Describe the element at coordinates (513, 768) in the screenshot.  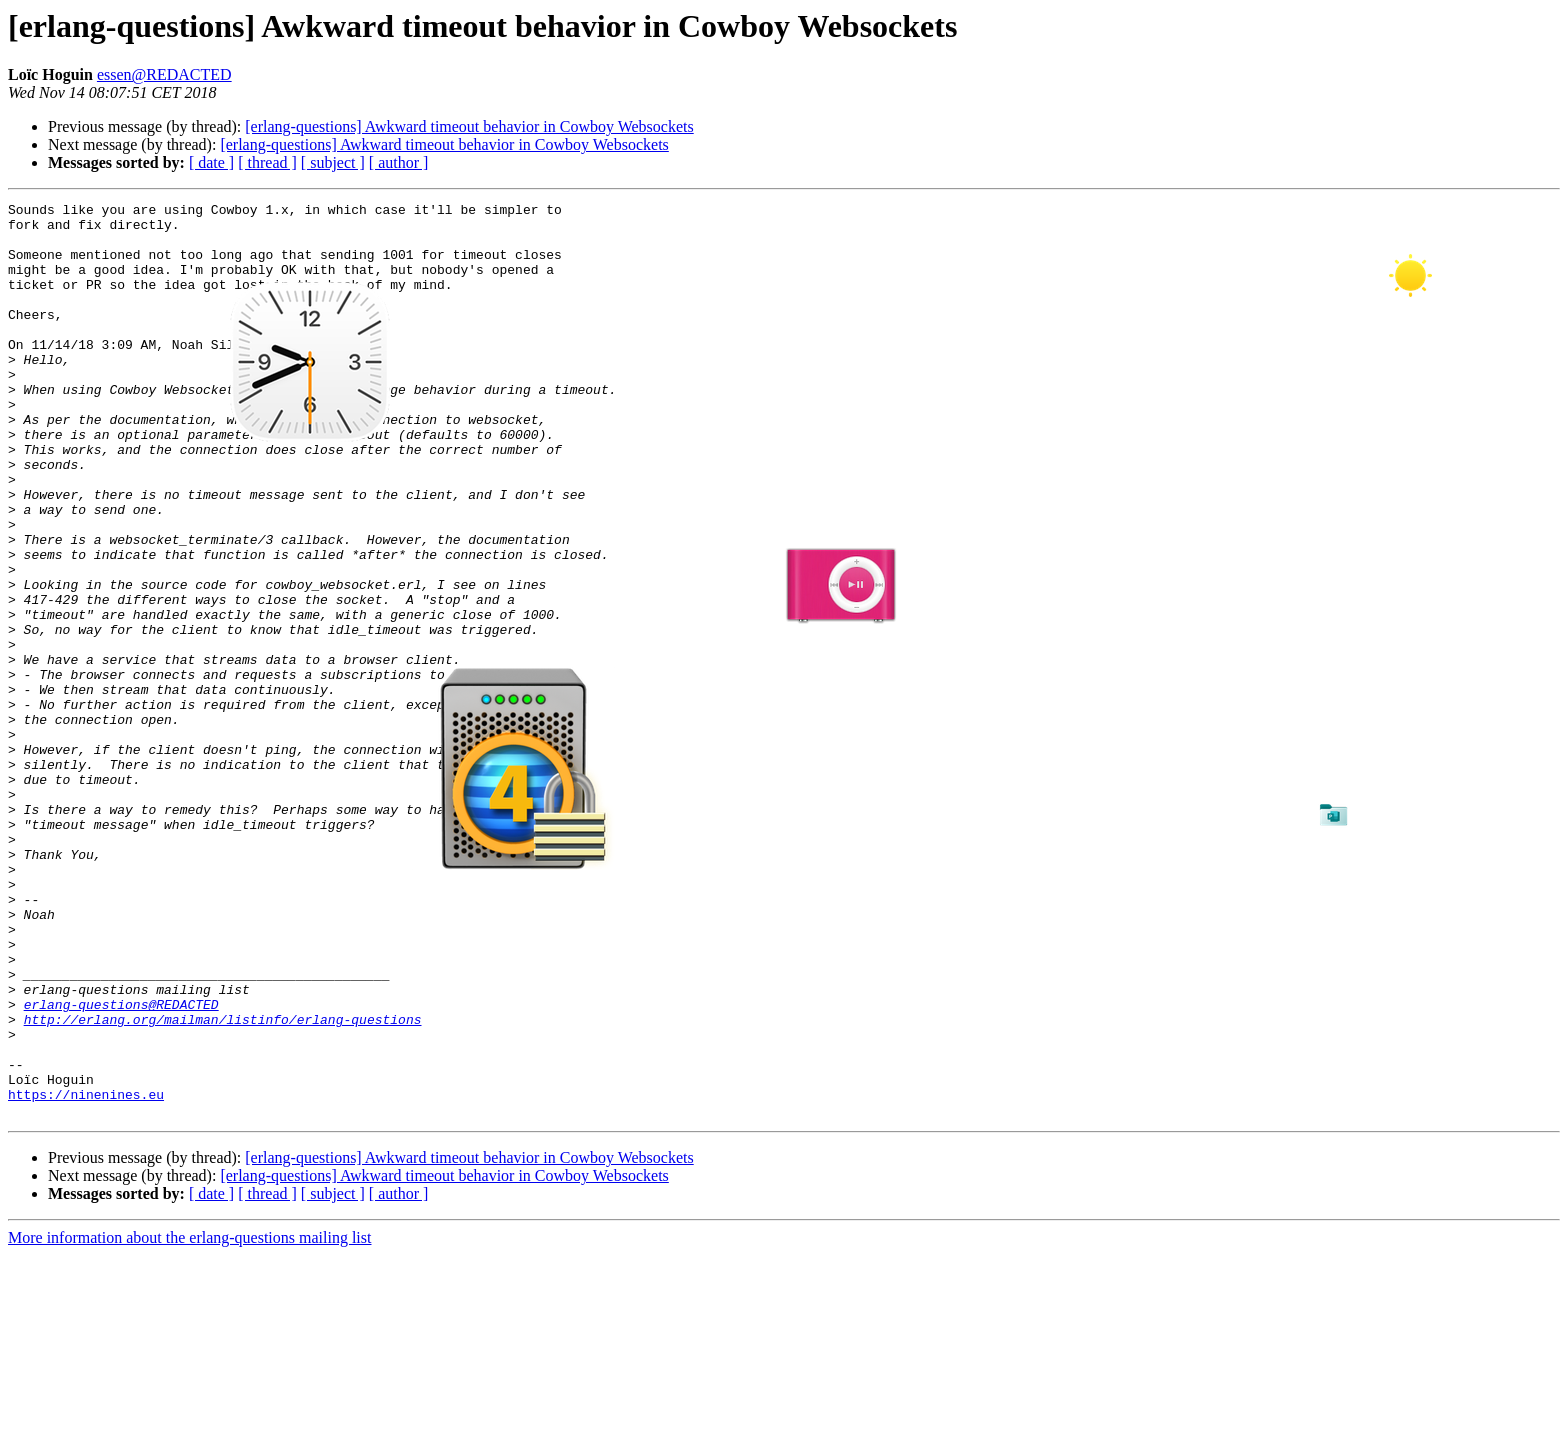
I see `locked RAID 4 storage array` at that location.